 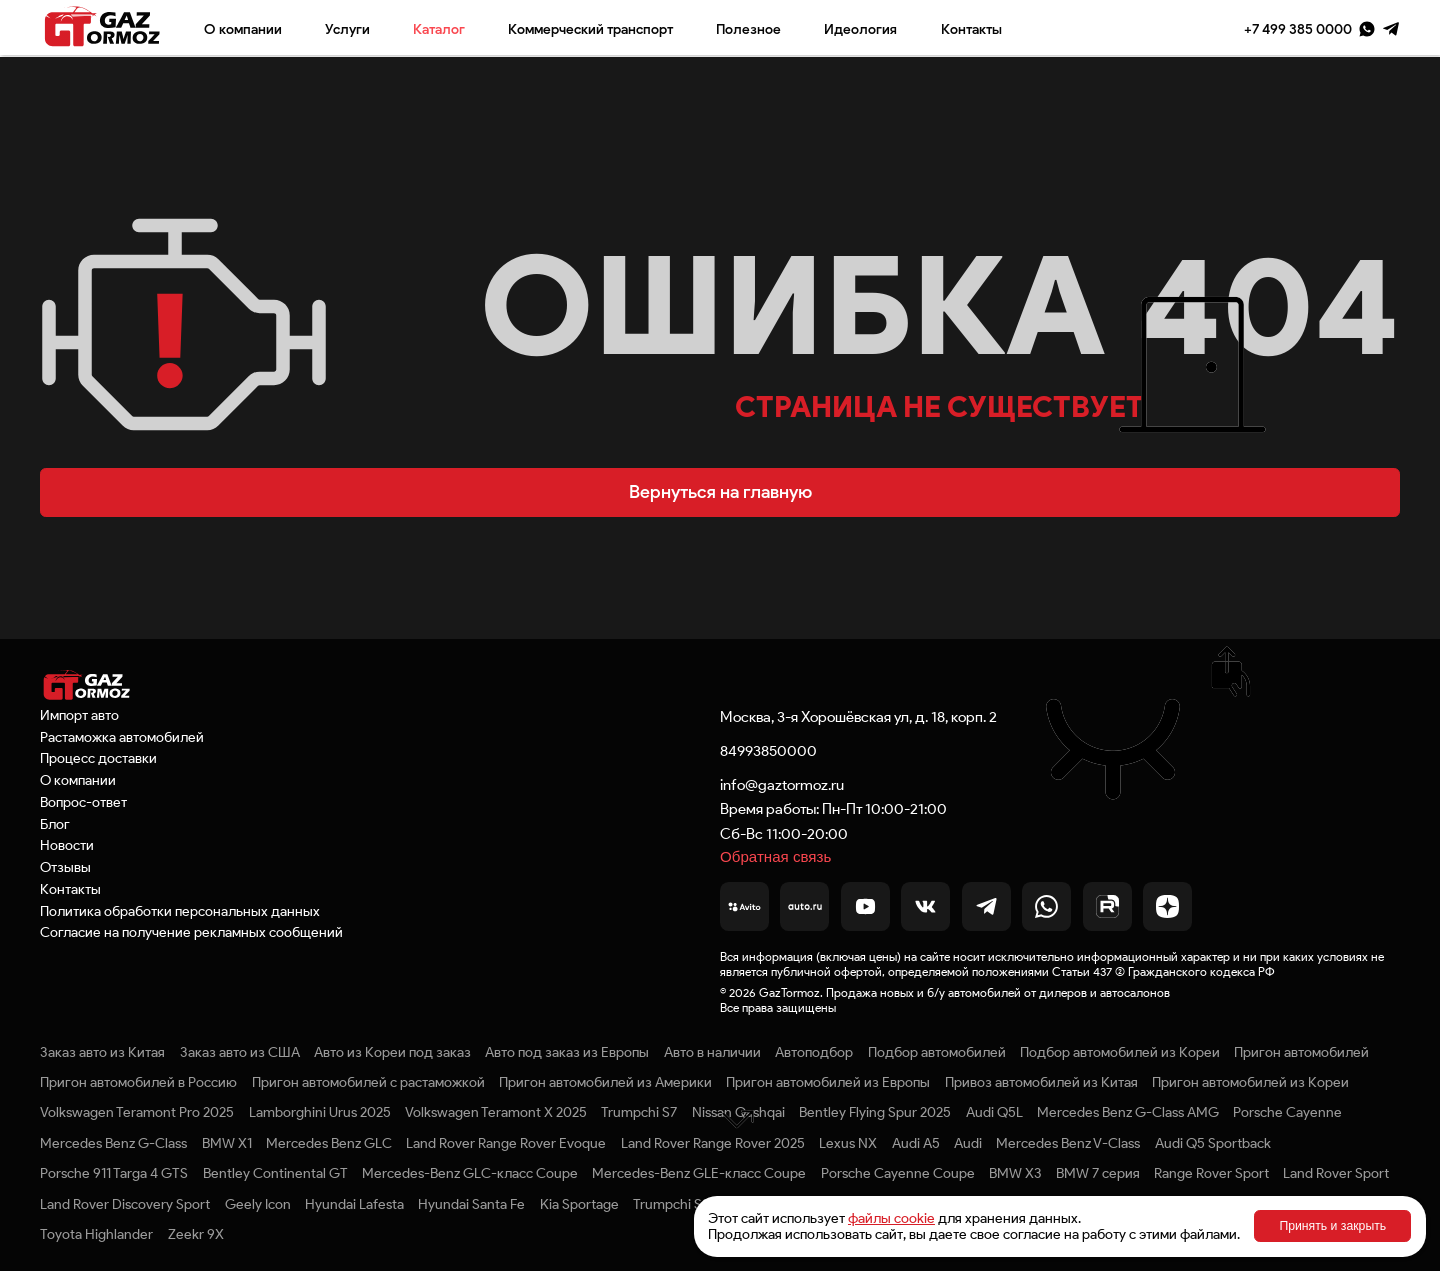 I want to click on hide password or sensitive content, so click(x=1113, y=740).